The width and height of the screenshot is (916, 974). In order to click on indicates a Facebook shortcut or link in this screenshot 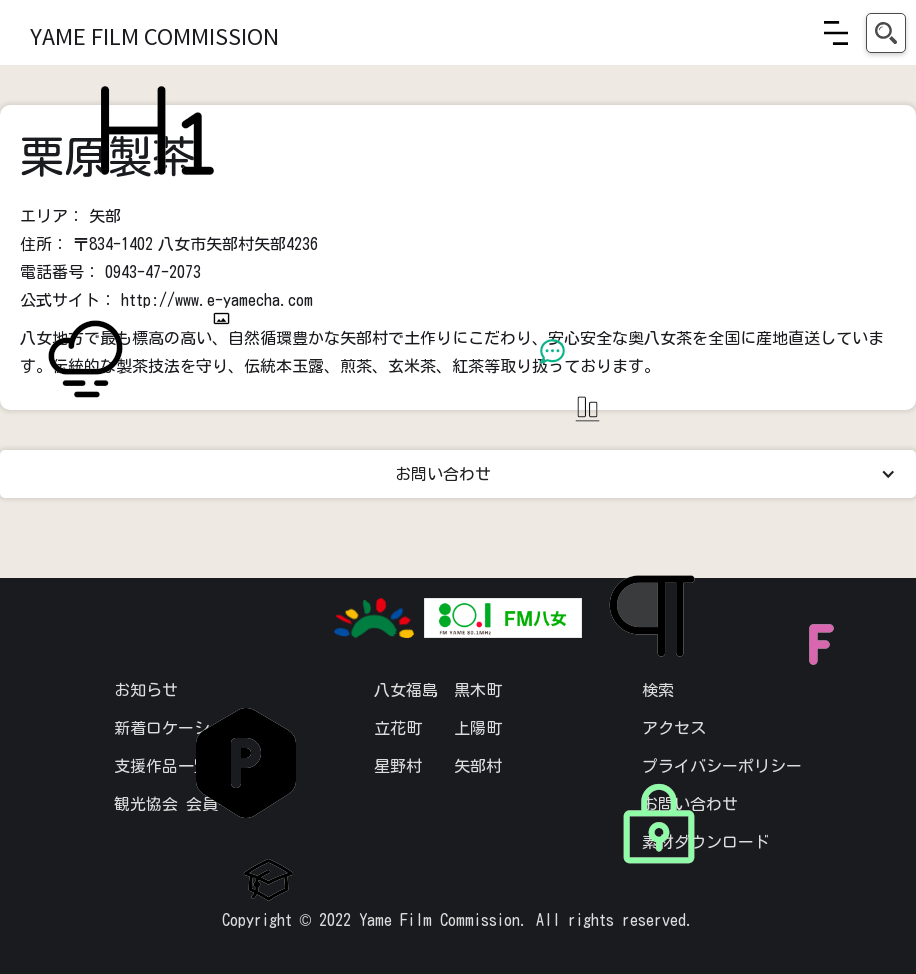, I will do `click(821, 644)`.